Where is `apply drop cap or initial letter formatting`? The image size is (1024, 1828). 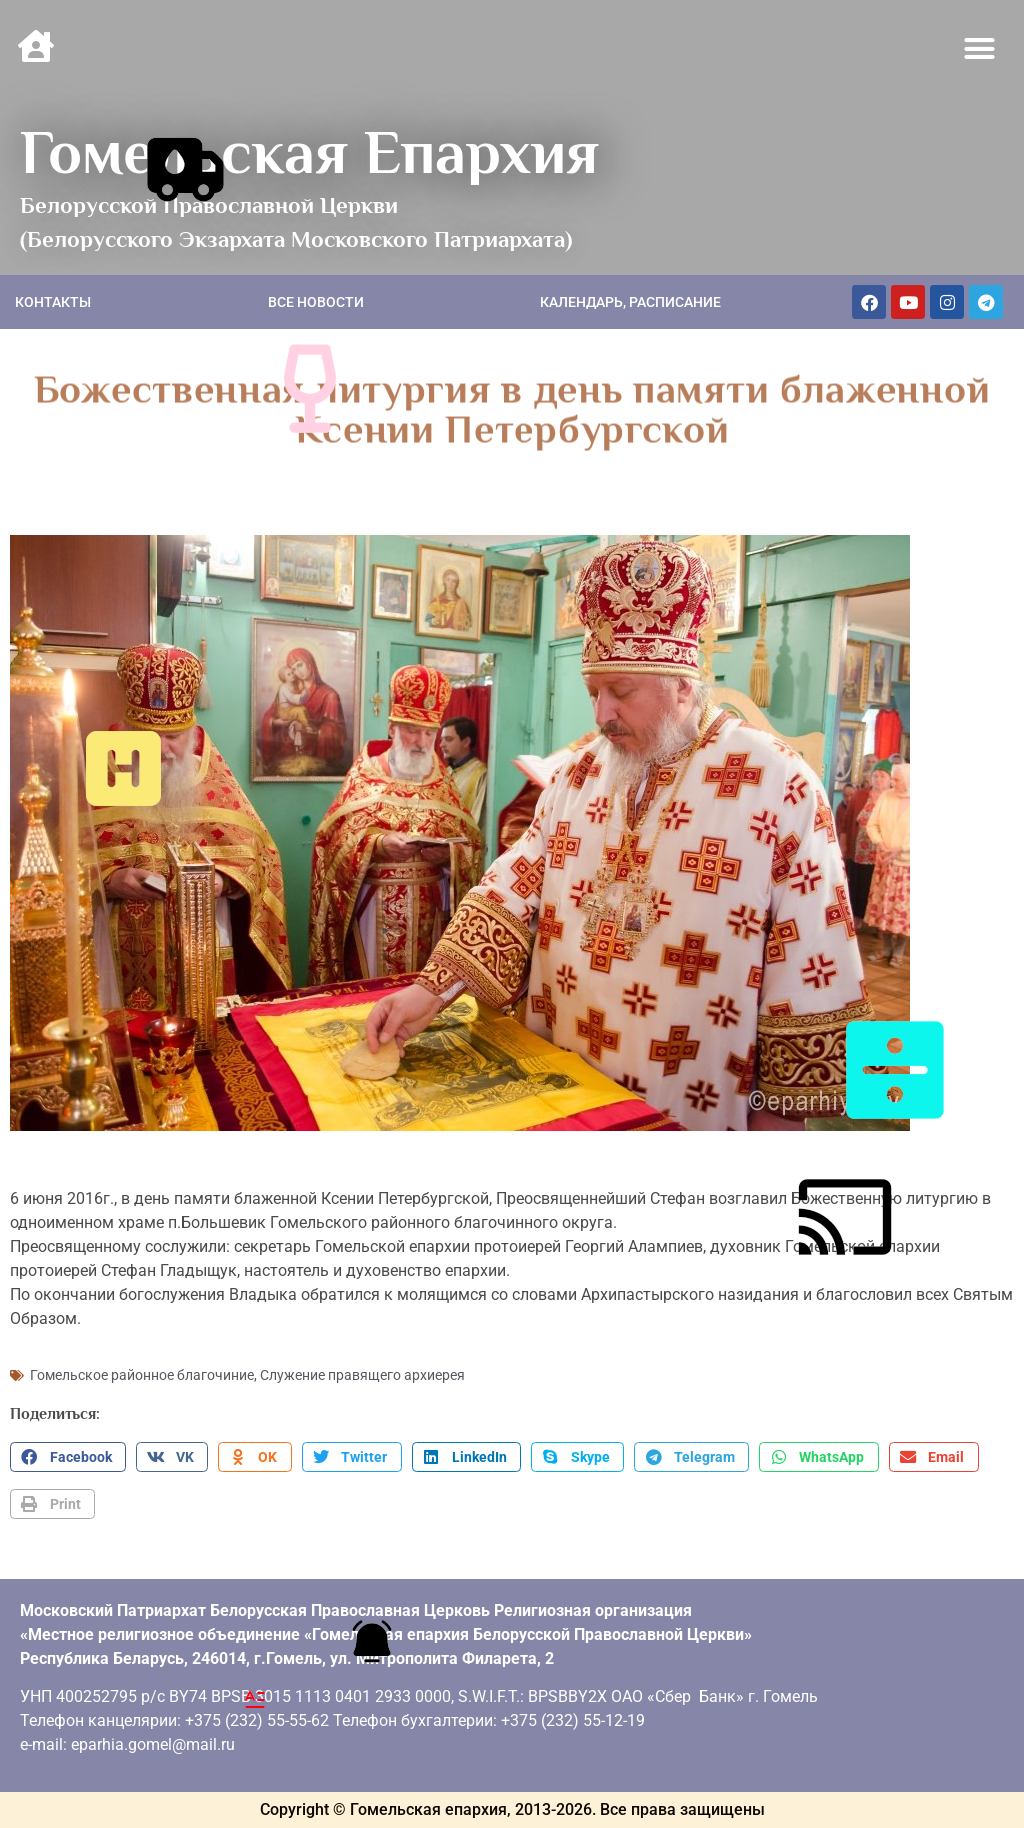 apply drop cap or initial letter formatting is located at coordinates (255, 1700).